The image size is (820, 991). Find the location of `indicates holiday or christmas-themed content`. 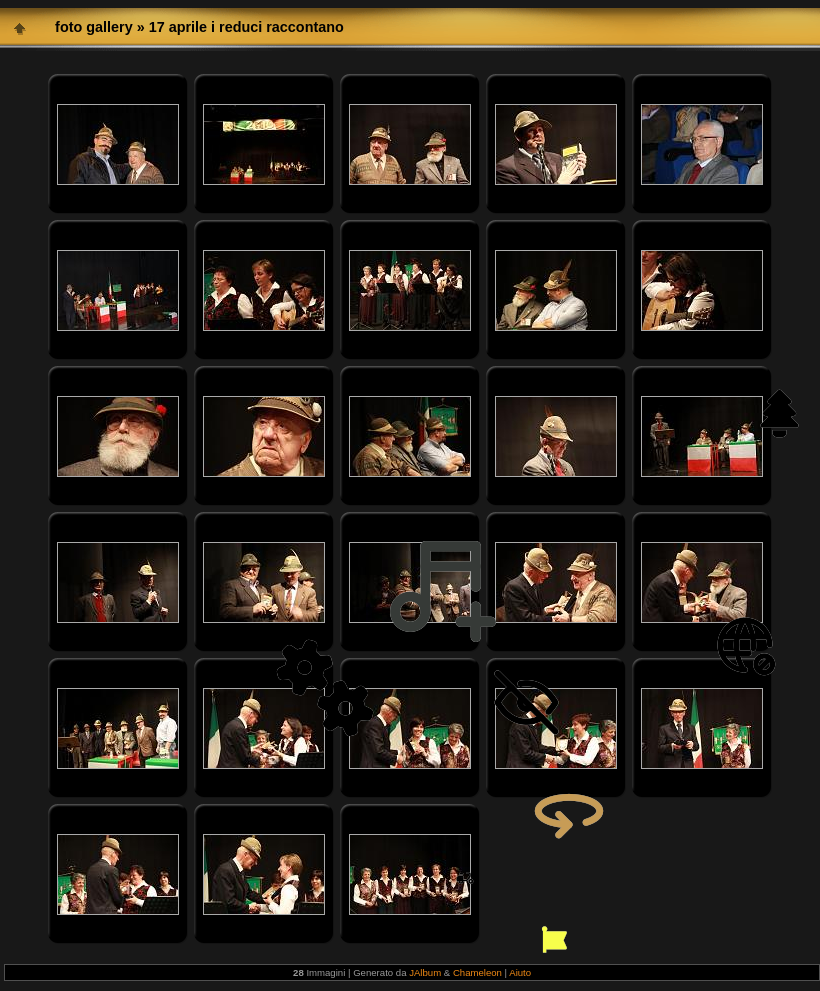

indicates holiday or christmas-themed content is located at coordinates (779, 413).